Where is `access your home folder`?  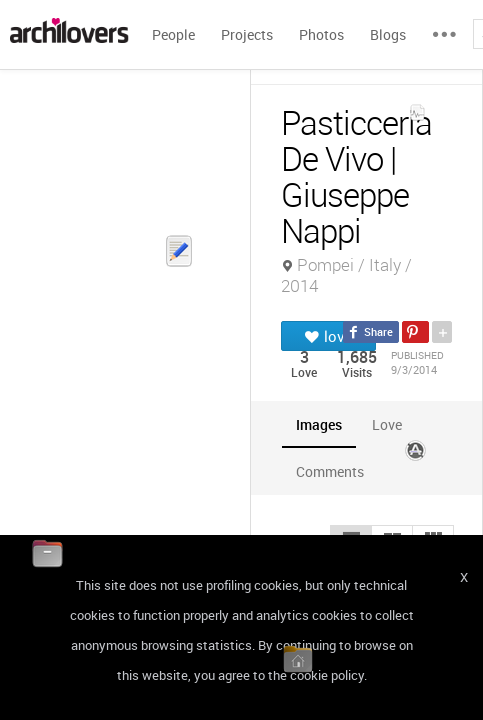 access your home folder is located at coordinates (298, 659).